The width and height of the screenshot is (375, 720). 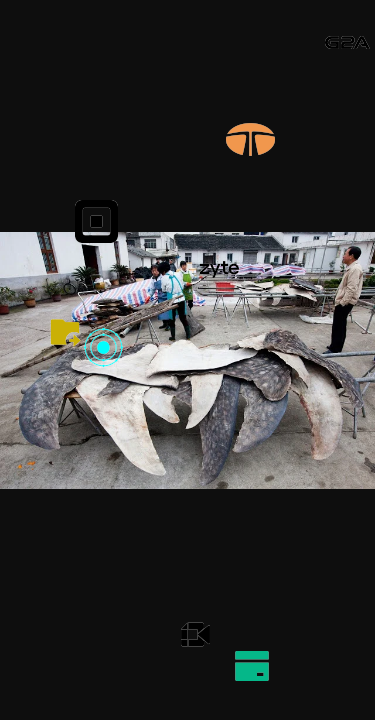 What do you see at coordinates (96, 221) in the screenshot?
I see `open the Square payment app` at bounding box center [96, 221].